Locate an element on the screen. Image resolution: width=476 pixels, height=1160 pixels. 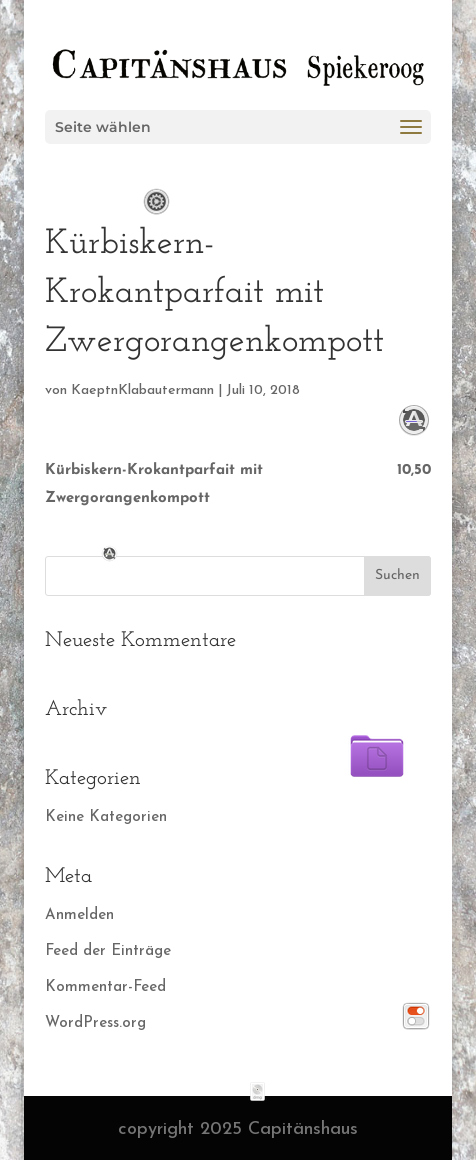
apple disk image file (.dmg) is located at coordinates (257, 1091).